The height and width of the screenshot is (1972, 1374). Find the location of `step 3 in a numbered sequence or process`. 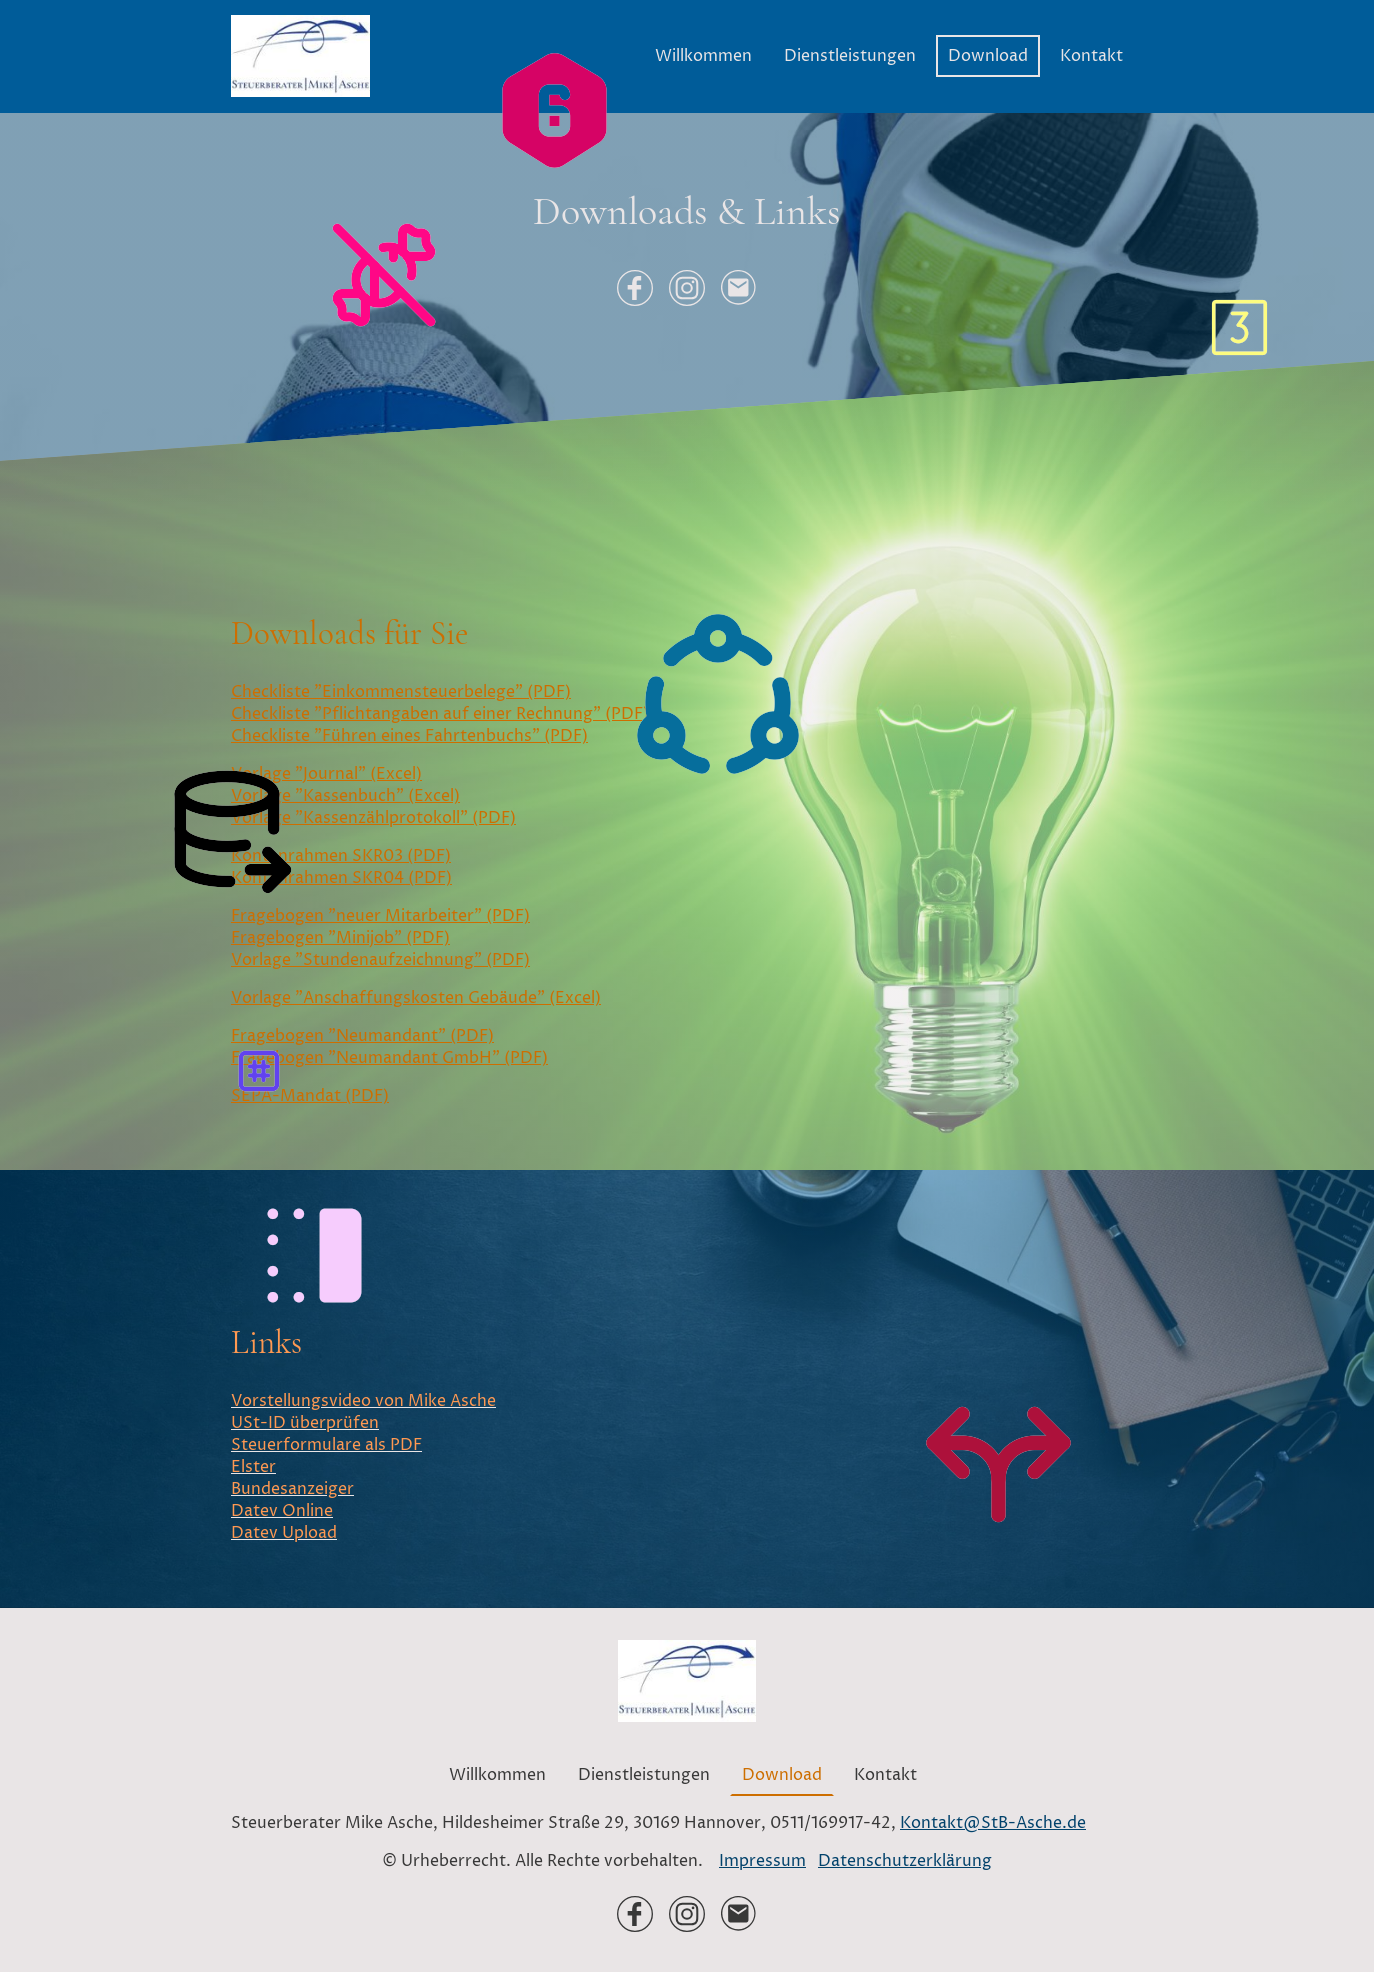

step 3 in a numbered sequence or process is located at coordinates (1239, 327).